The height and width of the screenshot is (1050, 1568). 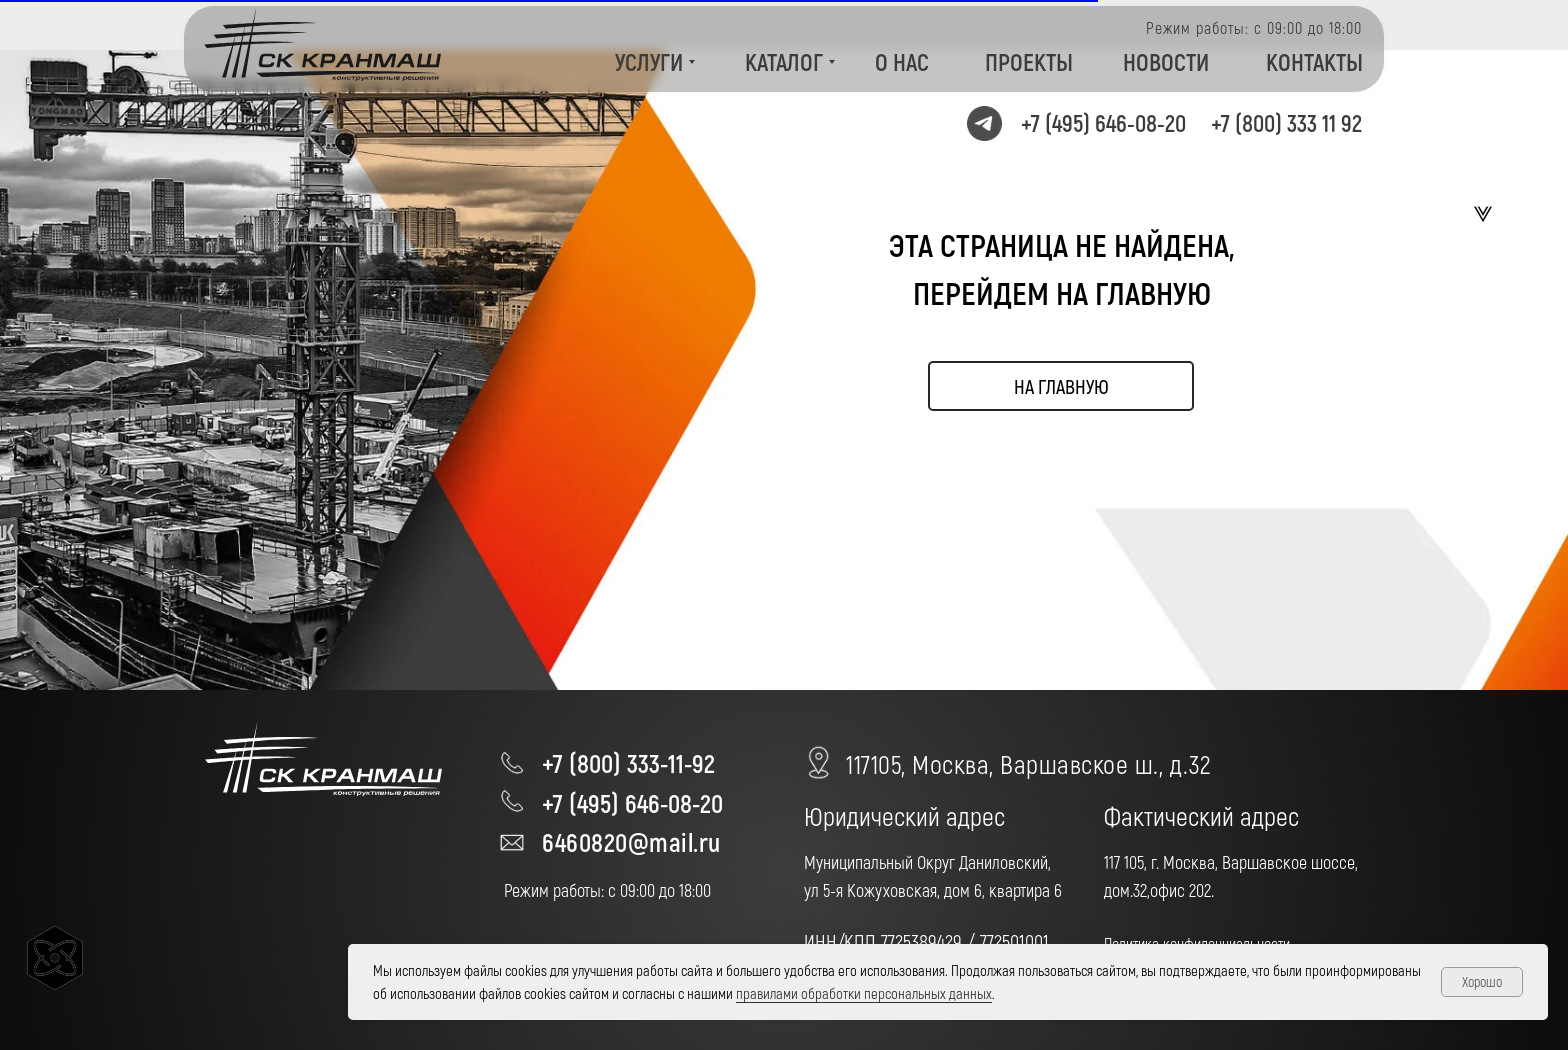 I want to click on vue.js framework logo, so click(x=1483, y=214).